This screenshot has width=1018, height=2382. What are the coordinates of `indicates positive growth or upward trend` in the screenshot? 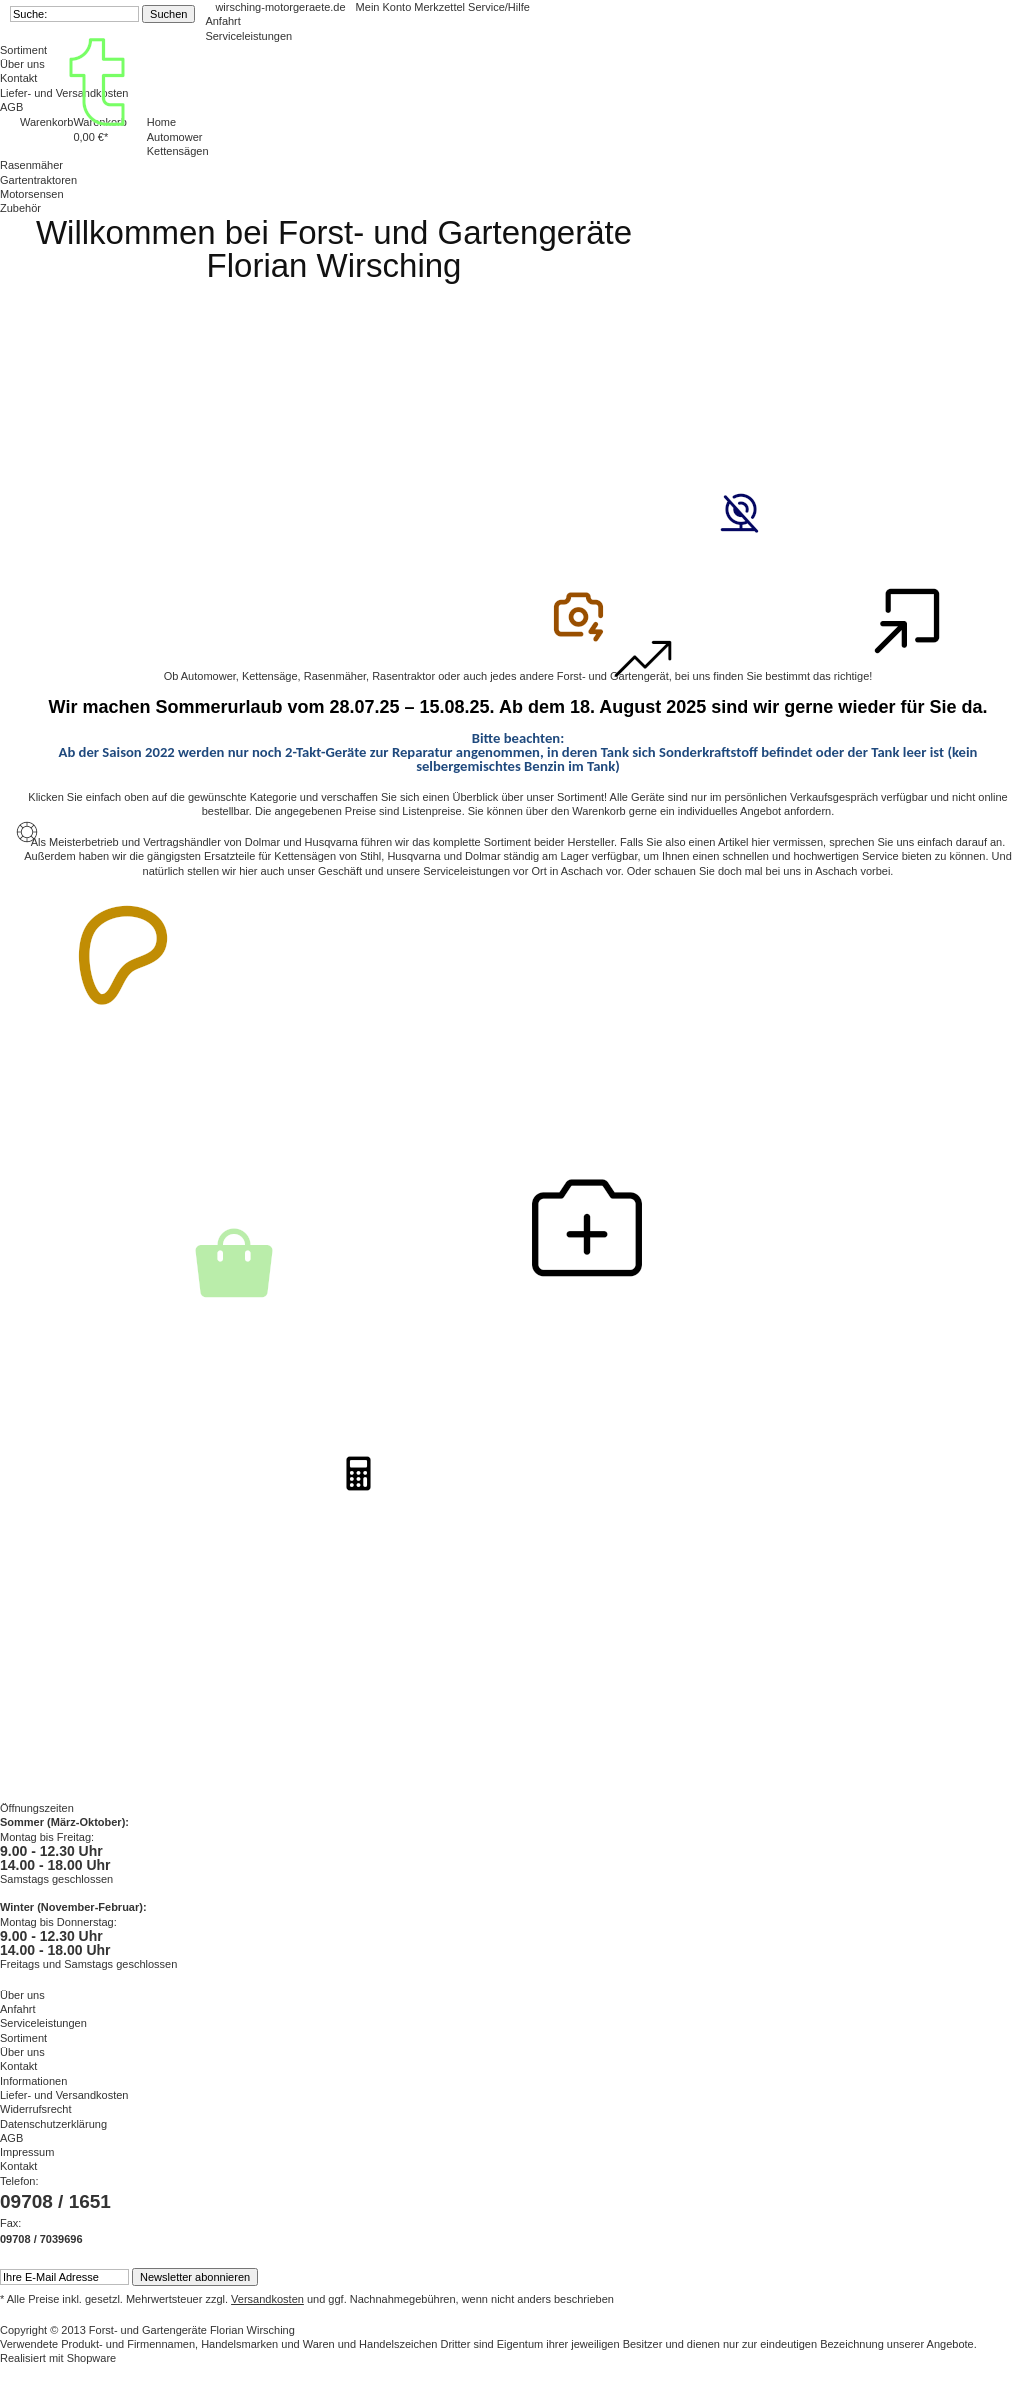 It's located at (643, 661).